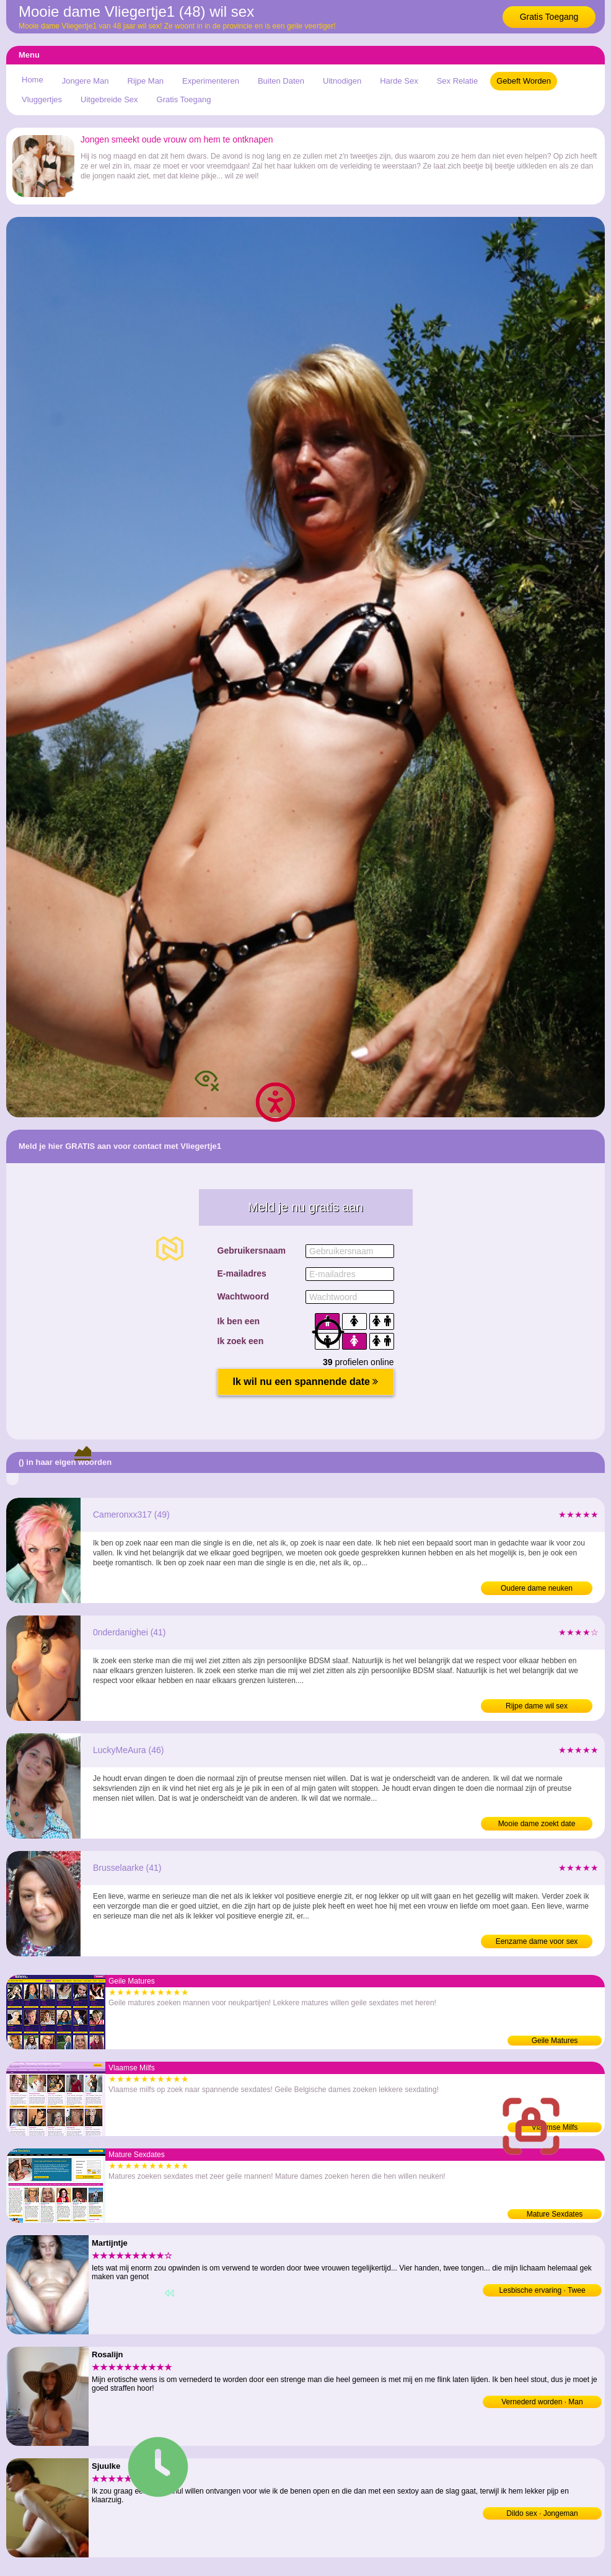  What do you see at coordinates (328, 1332) in the screenshot?
I see `searching for current location` at bounding box center [328, 1332].